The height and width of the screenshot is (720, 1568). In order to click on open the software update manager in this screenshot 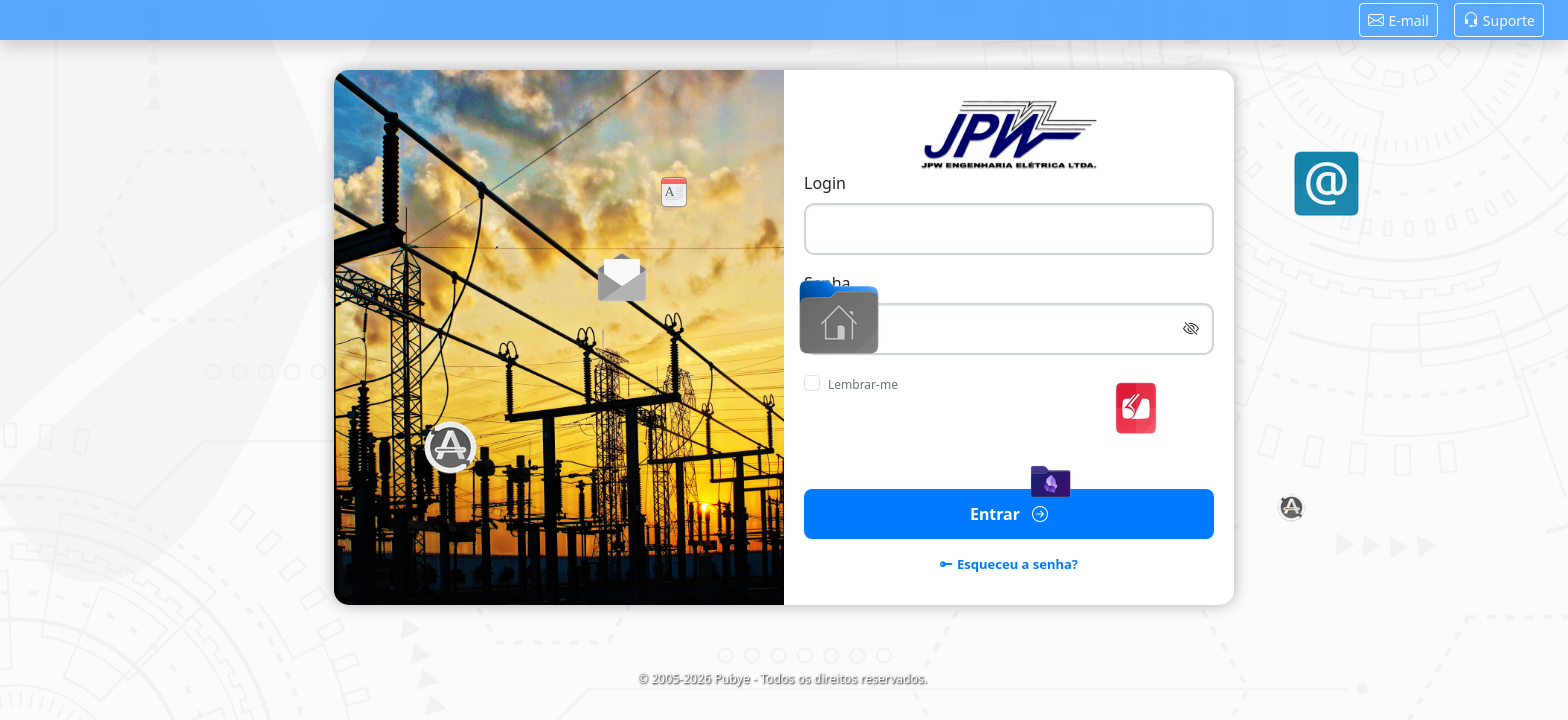, I will do `click(450, 447)`.